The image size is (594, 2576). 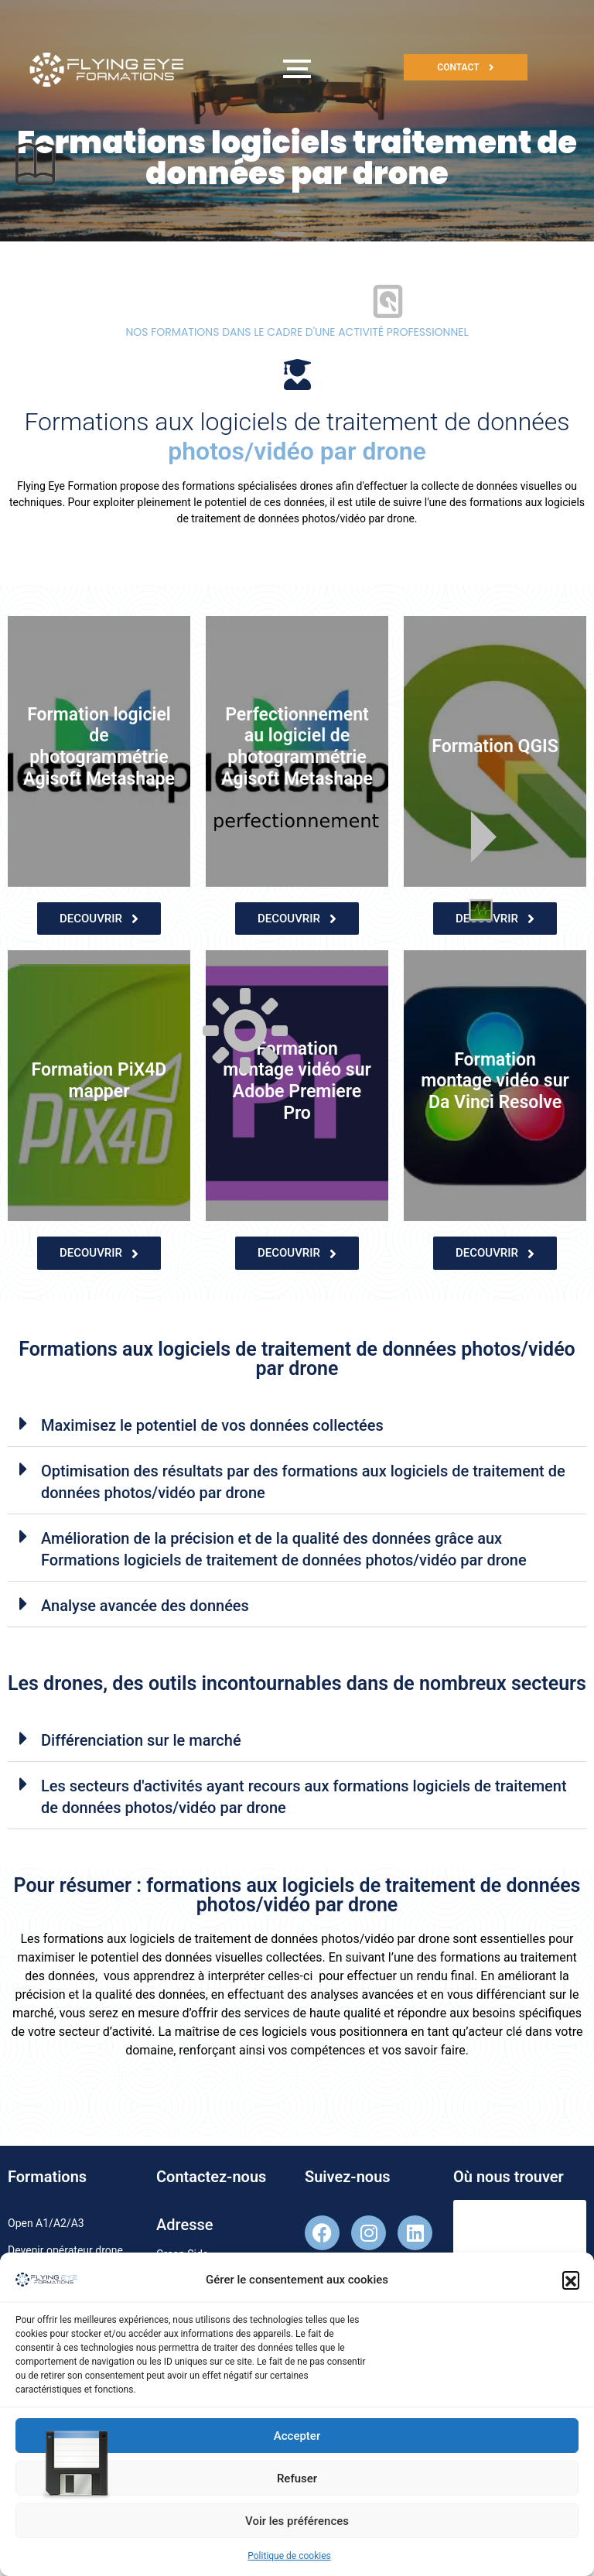 I want to click on navigate to the next item or page, so click(x=481, y=836).